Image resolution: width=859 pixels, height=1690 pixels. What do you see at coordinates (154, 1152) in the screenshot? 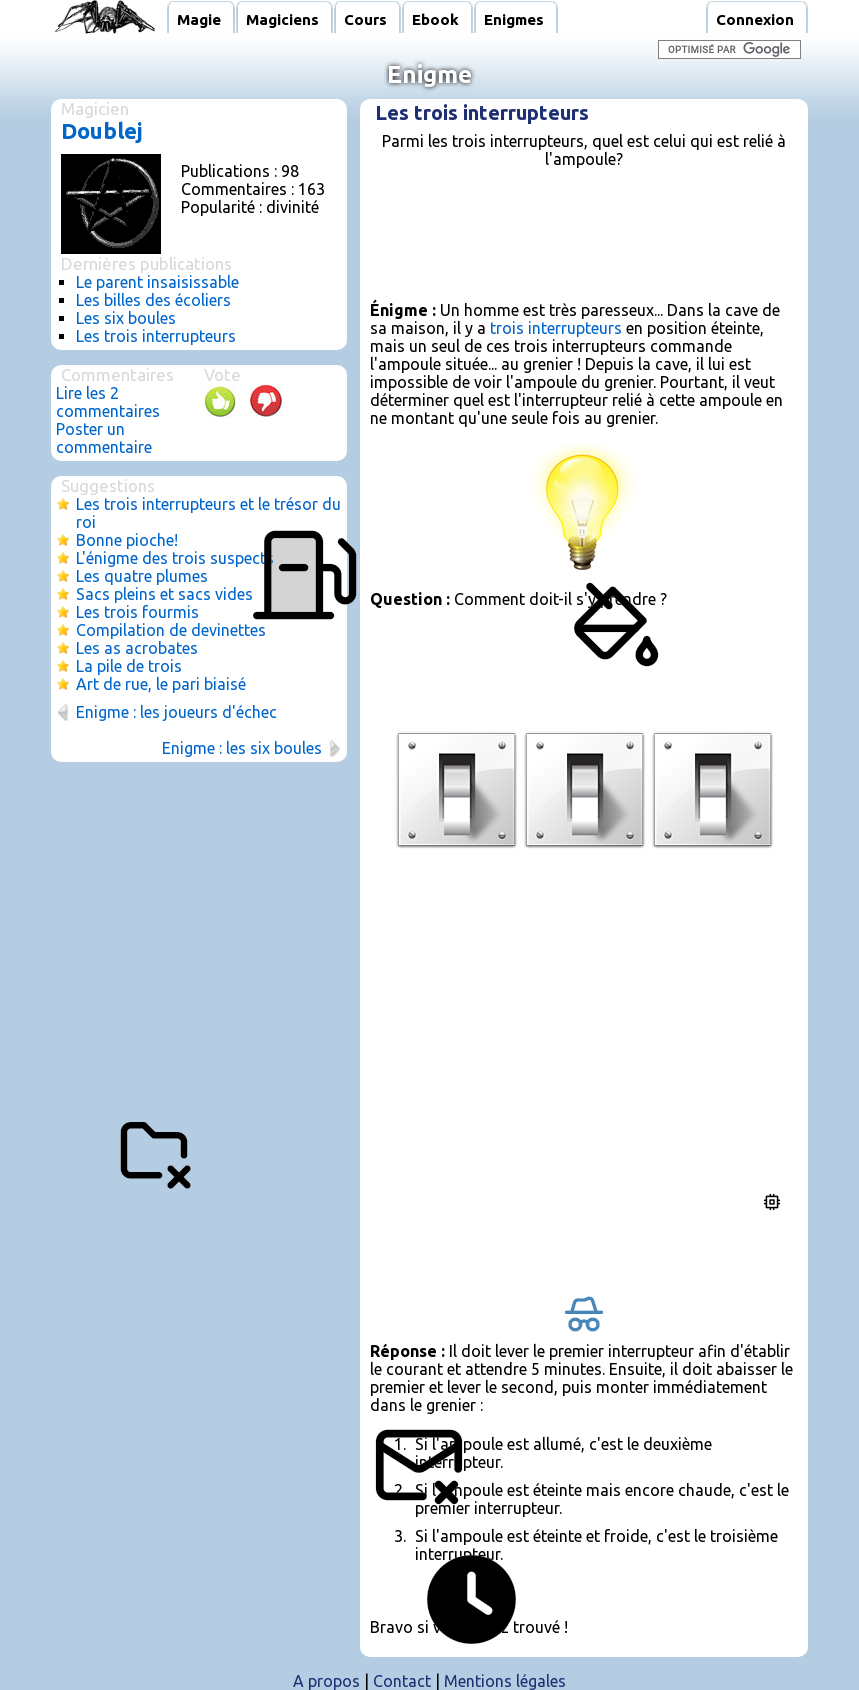
I see `delete a folder` at bounding box center [154, 1152].